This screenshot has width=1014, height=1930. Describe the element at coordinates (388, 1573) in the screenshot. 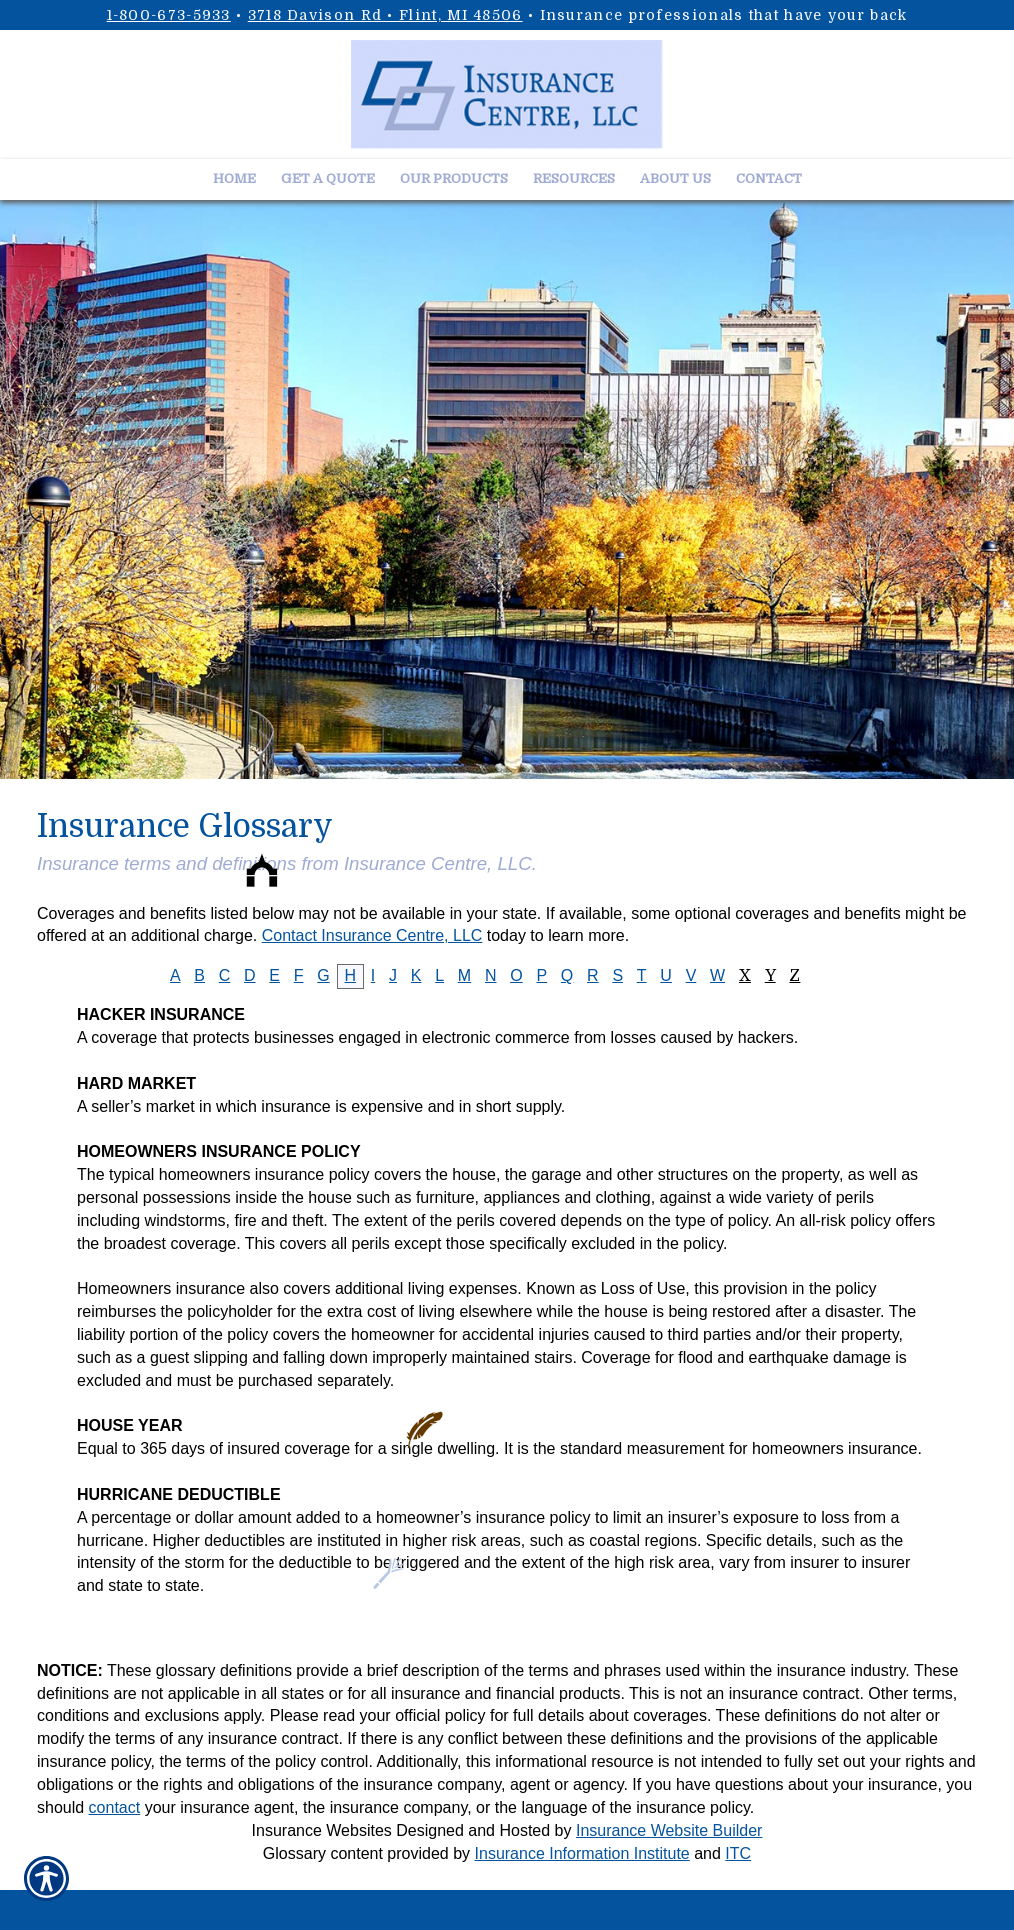

I see `select leek ingredient in cooking game` at that location.